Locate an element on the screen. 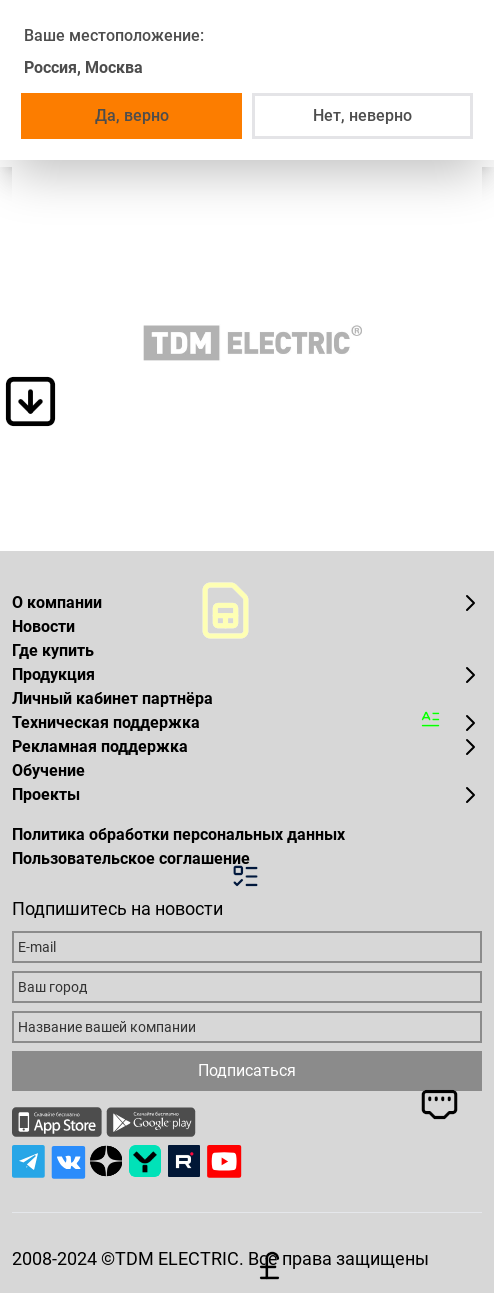 This screenshot has height=1293, width=494. apply drop cap or initial letter formatting is located at coordinates (430, 719).